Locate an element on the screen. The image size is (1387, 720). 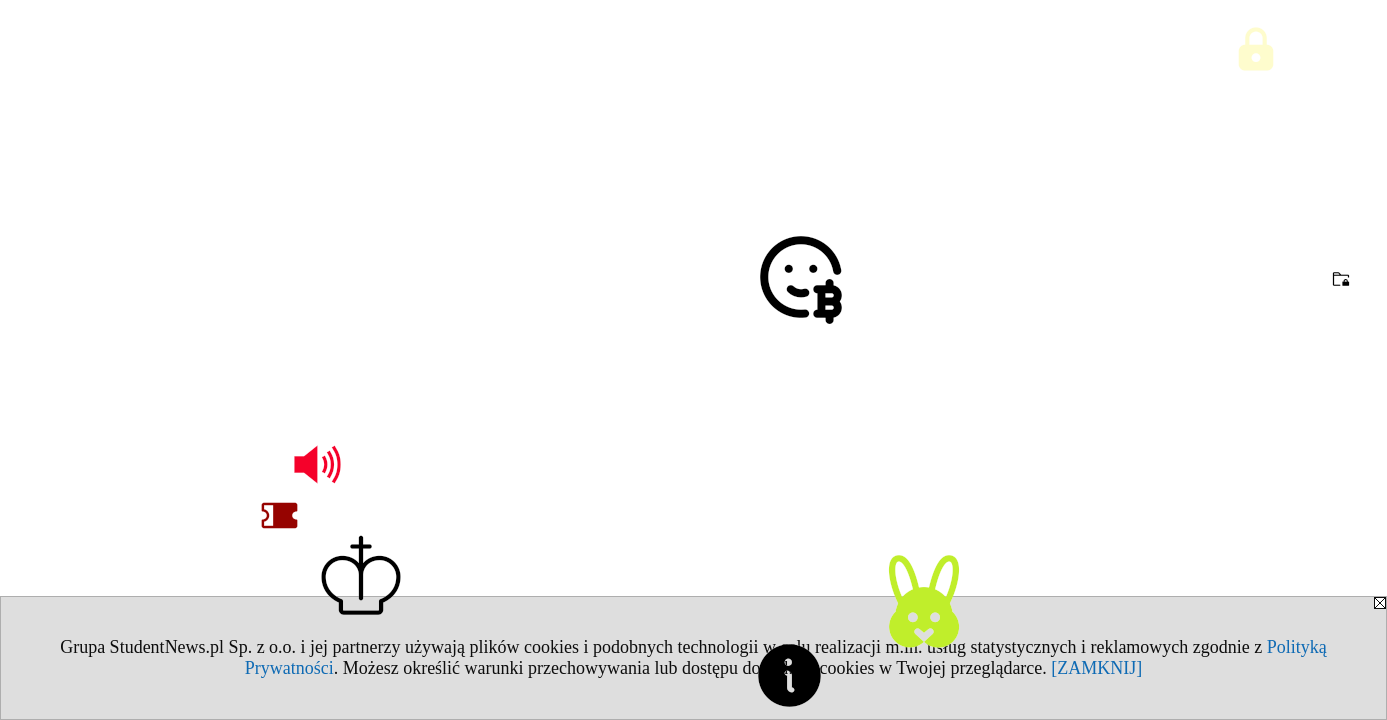
volume is set to high or maximum is located at coordinates (317, 464).